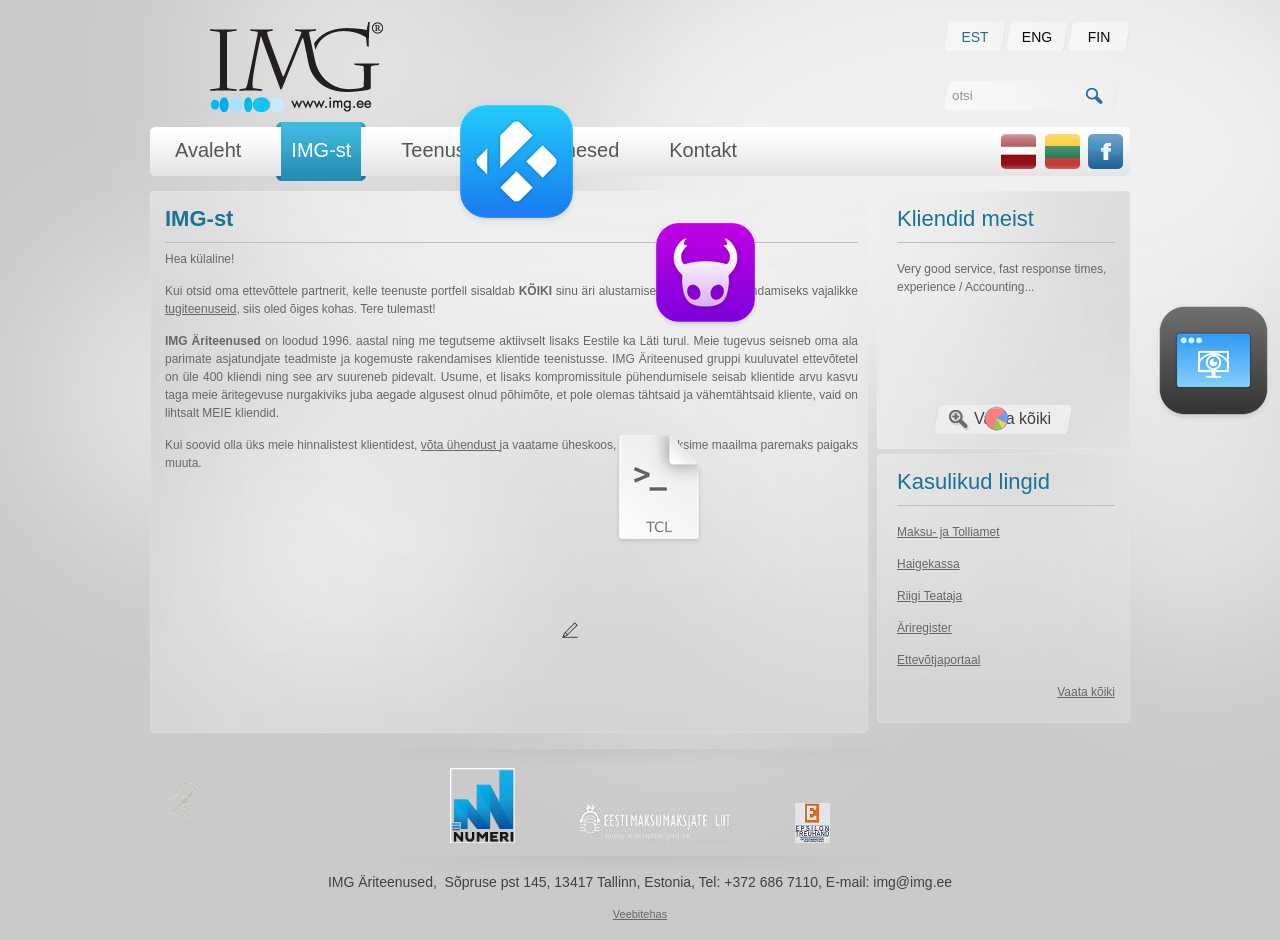  What do you see at coordinates (705, 272) in the screenshot?
I see `launch hollow knight game` at bounding box center [705, 272].